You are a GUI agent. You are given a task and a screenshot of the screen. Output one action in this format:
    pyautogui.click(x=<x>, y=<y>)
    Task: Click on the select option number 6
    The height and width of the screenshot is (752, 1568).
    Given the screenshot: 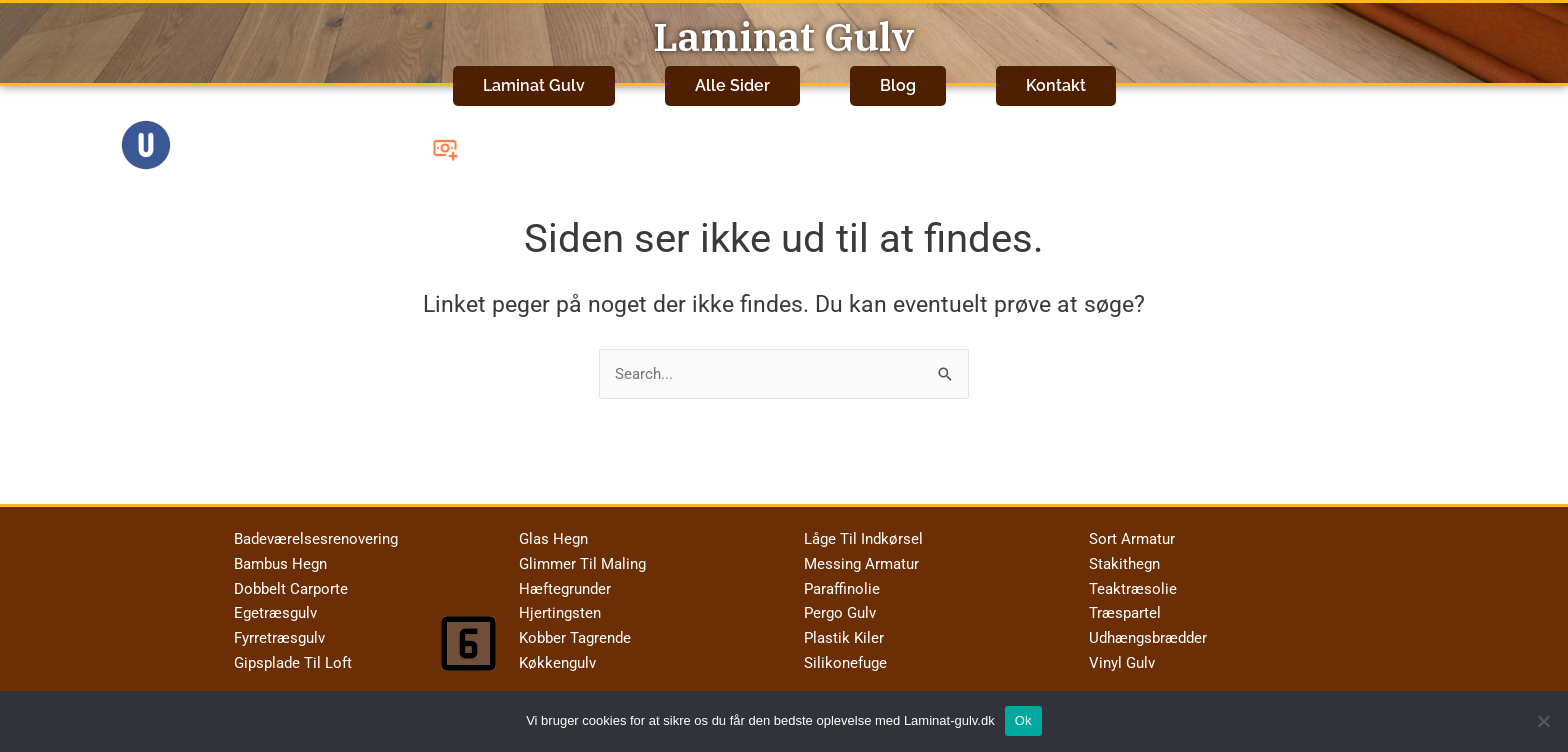 What is the action you would take?
    pyautogui.click(x=468, y=643)
    